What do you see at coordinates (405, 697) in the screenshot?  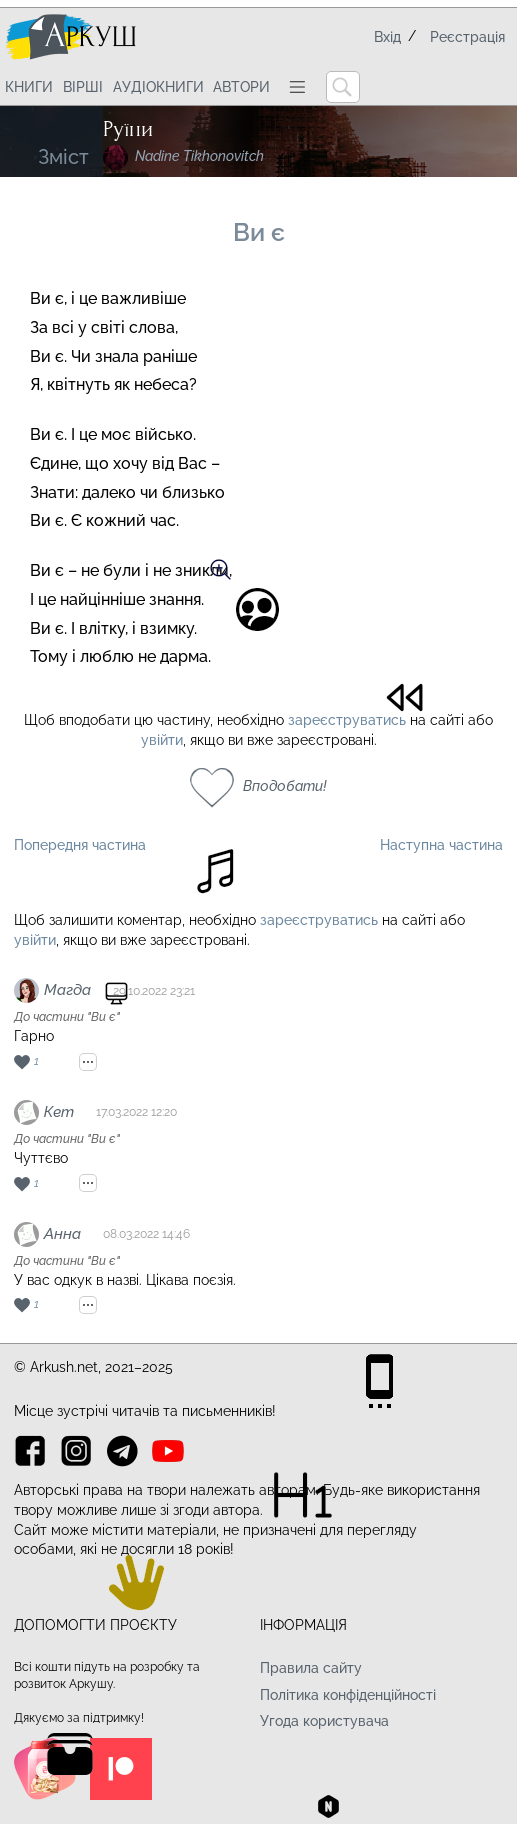 I see `skip to previous track` at bounding box center [405, 697].